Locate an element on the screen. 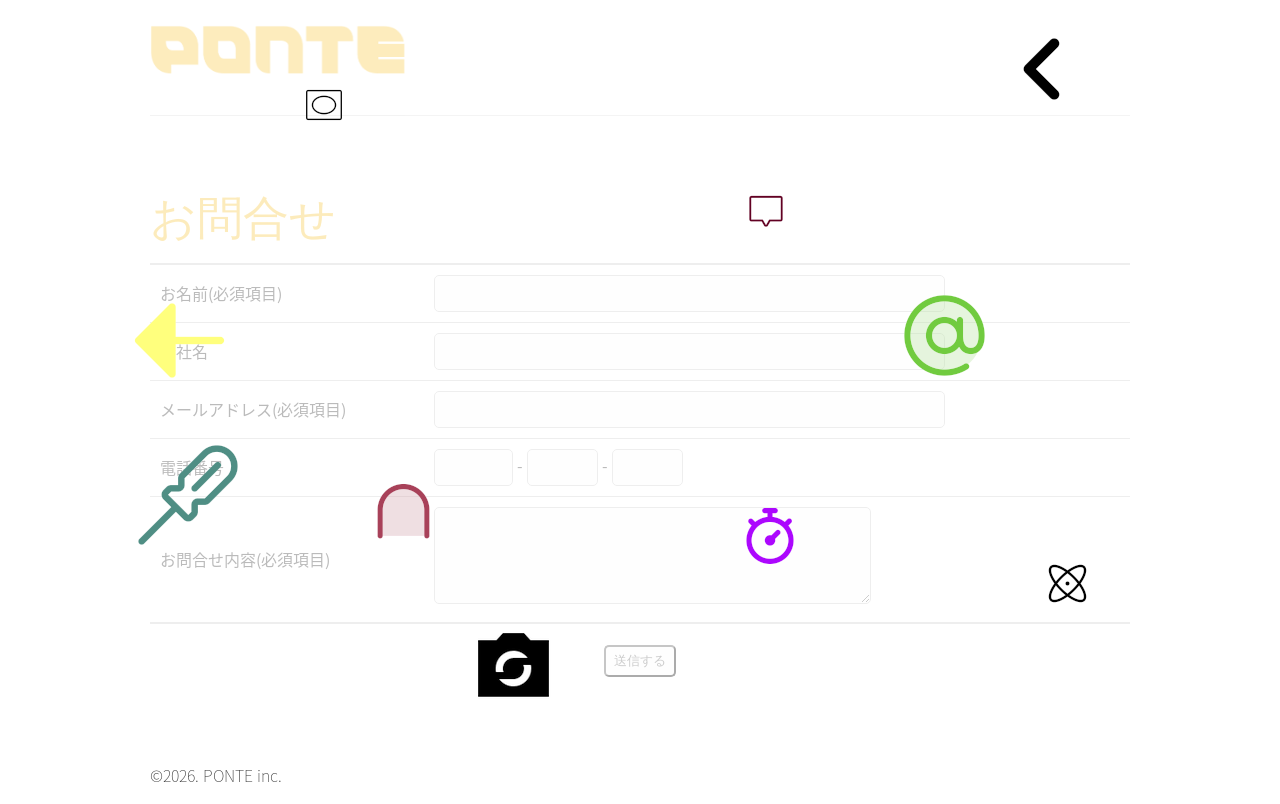 This screenshot has width=1280, height=804. represents set intersection in data operations is located at coordinates (403, 512).